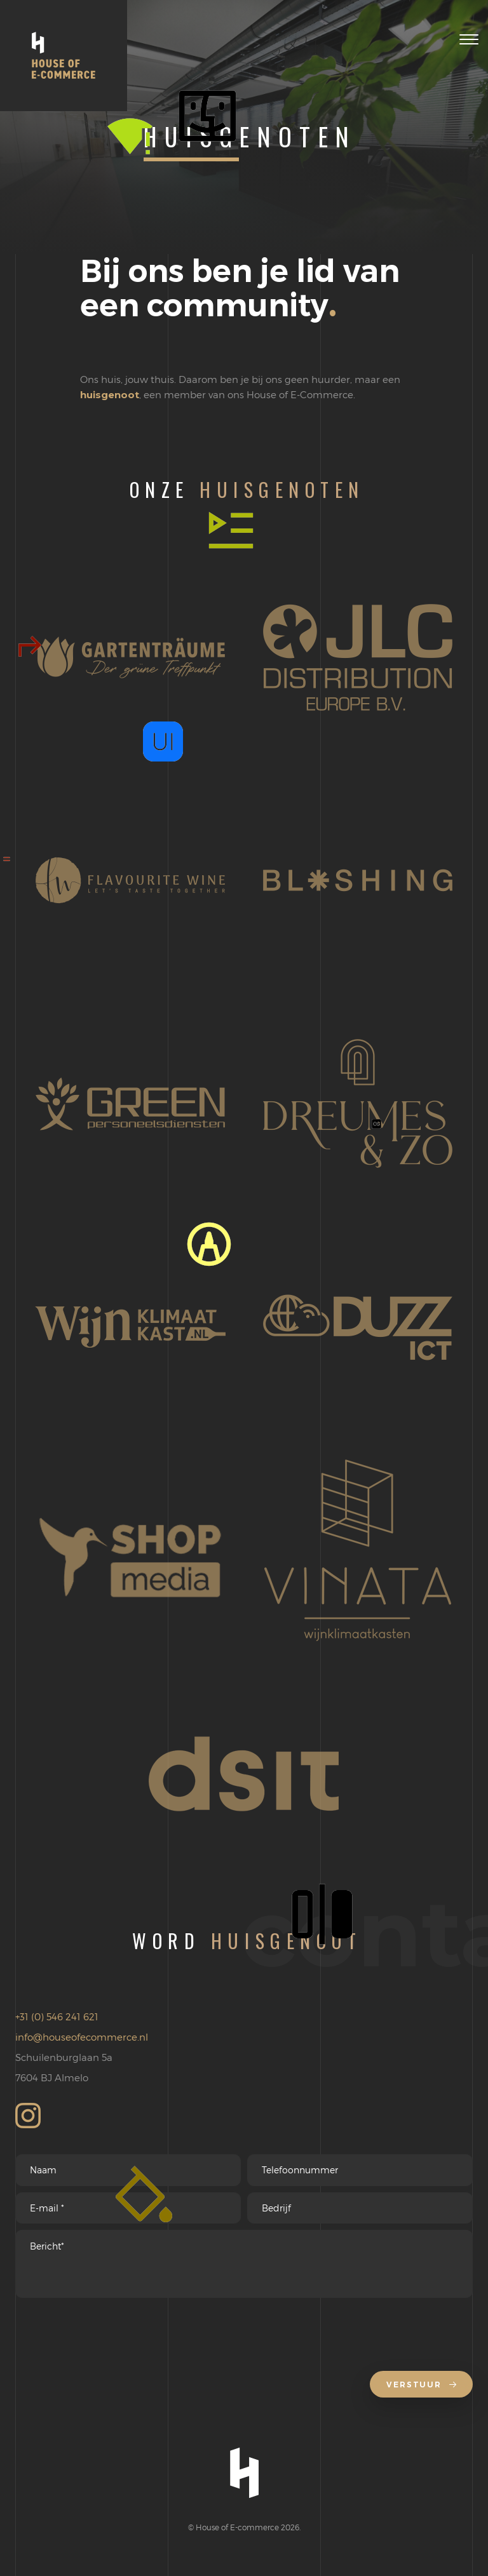  What do you see at coordinates (163, 741) in the screenshot?
I see `heroui brand logo` at bounding box center [163, 741].